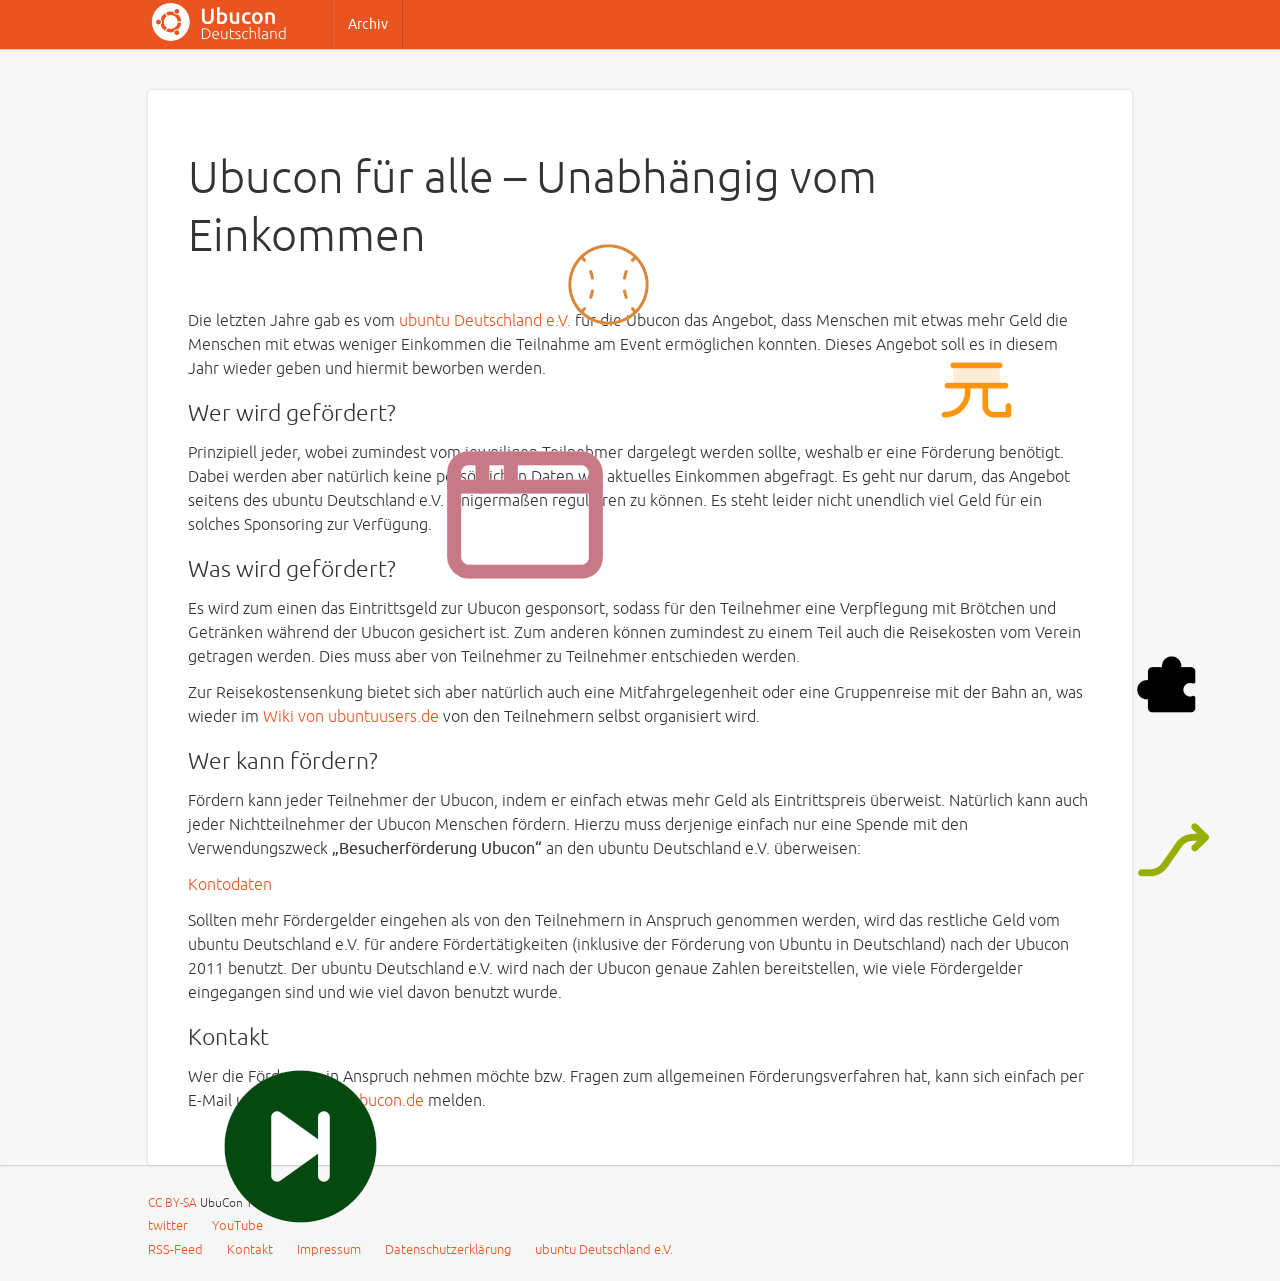  Describe the element at coordinates (608, 284) in the screenshot. I see `view baseball scores or stats` at that location.